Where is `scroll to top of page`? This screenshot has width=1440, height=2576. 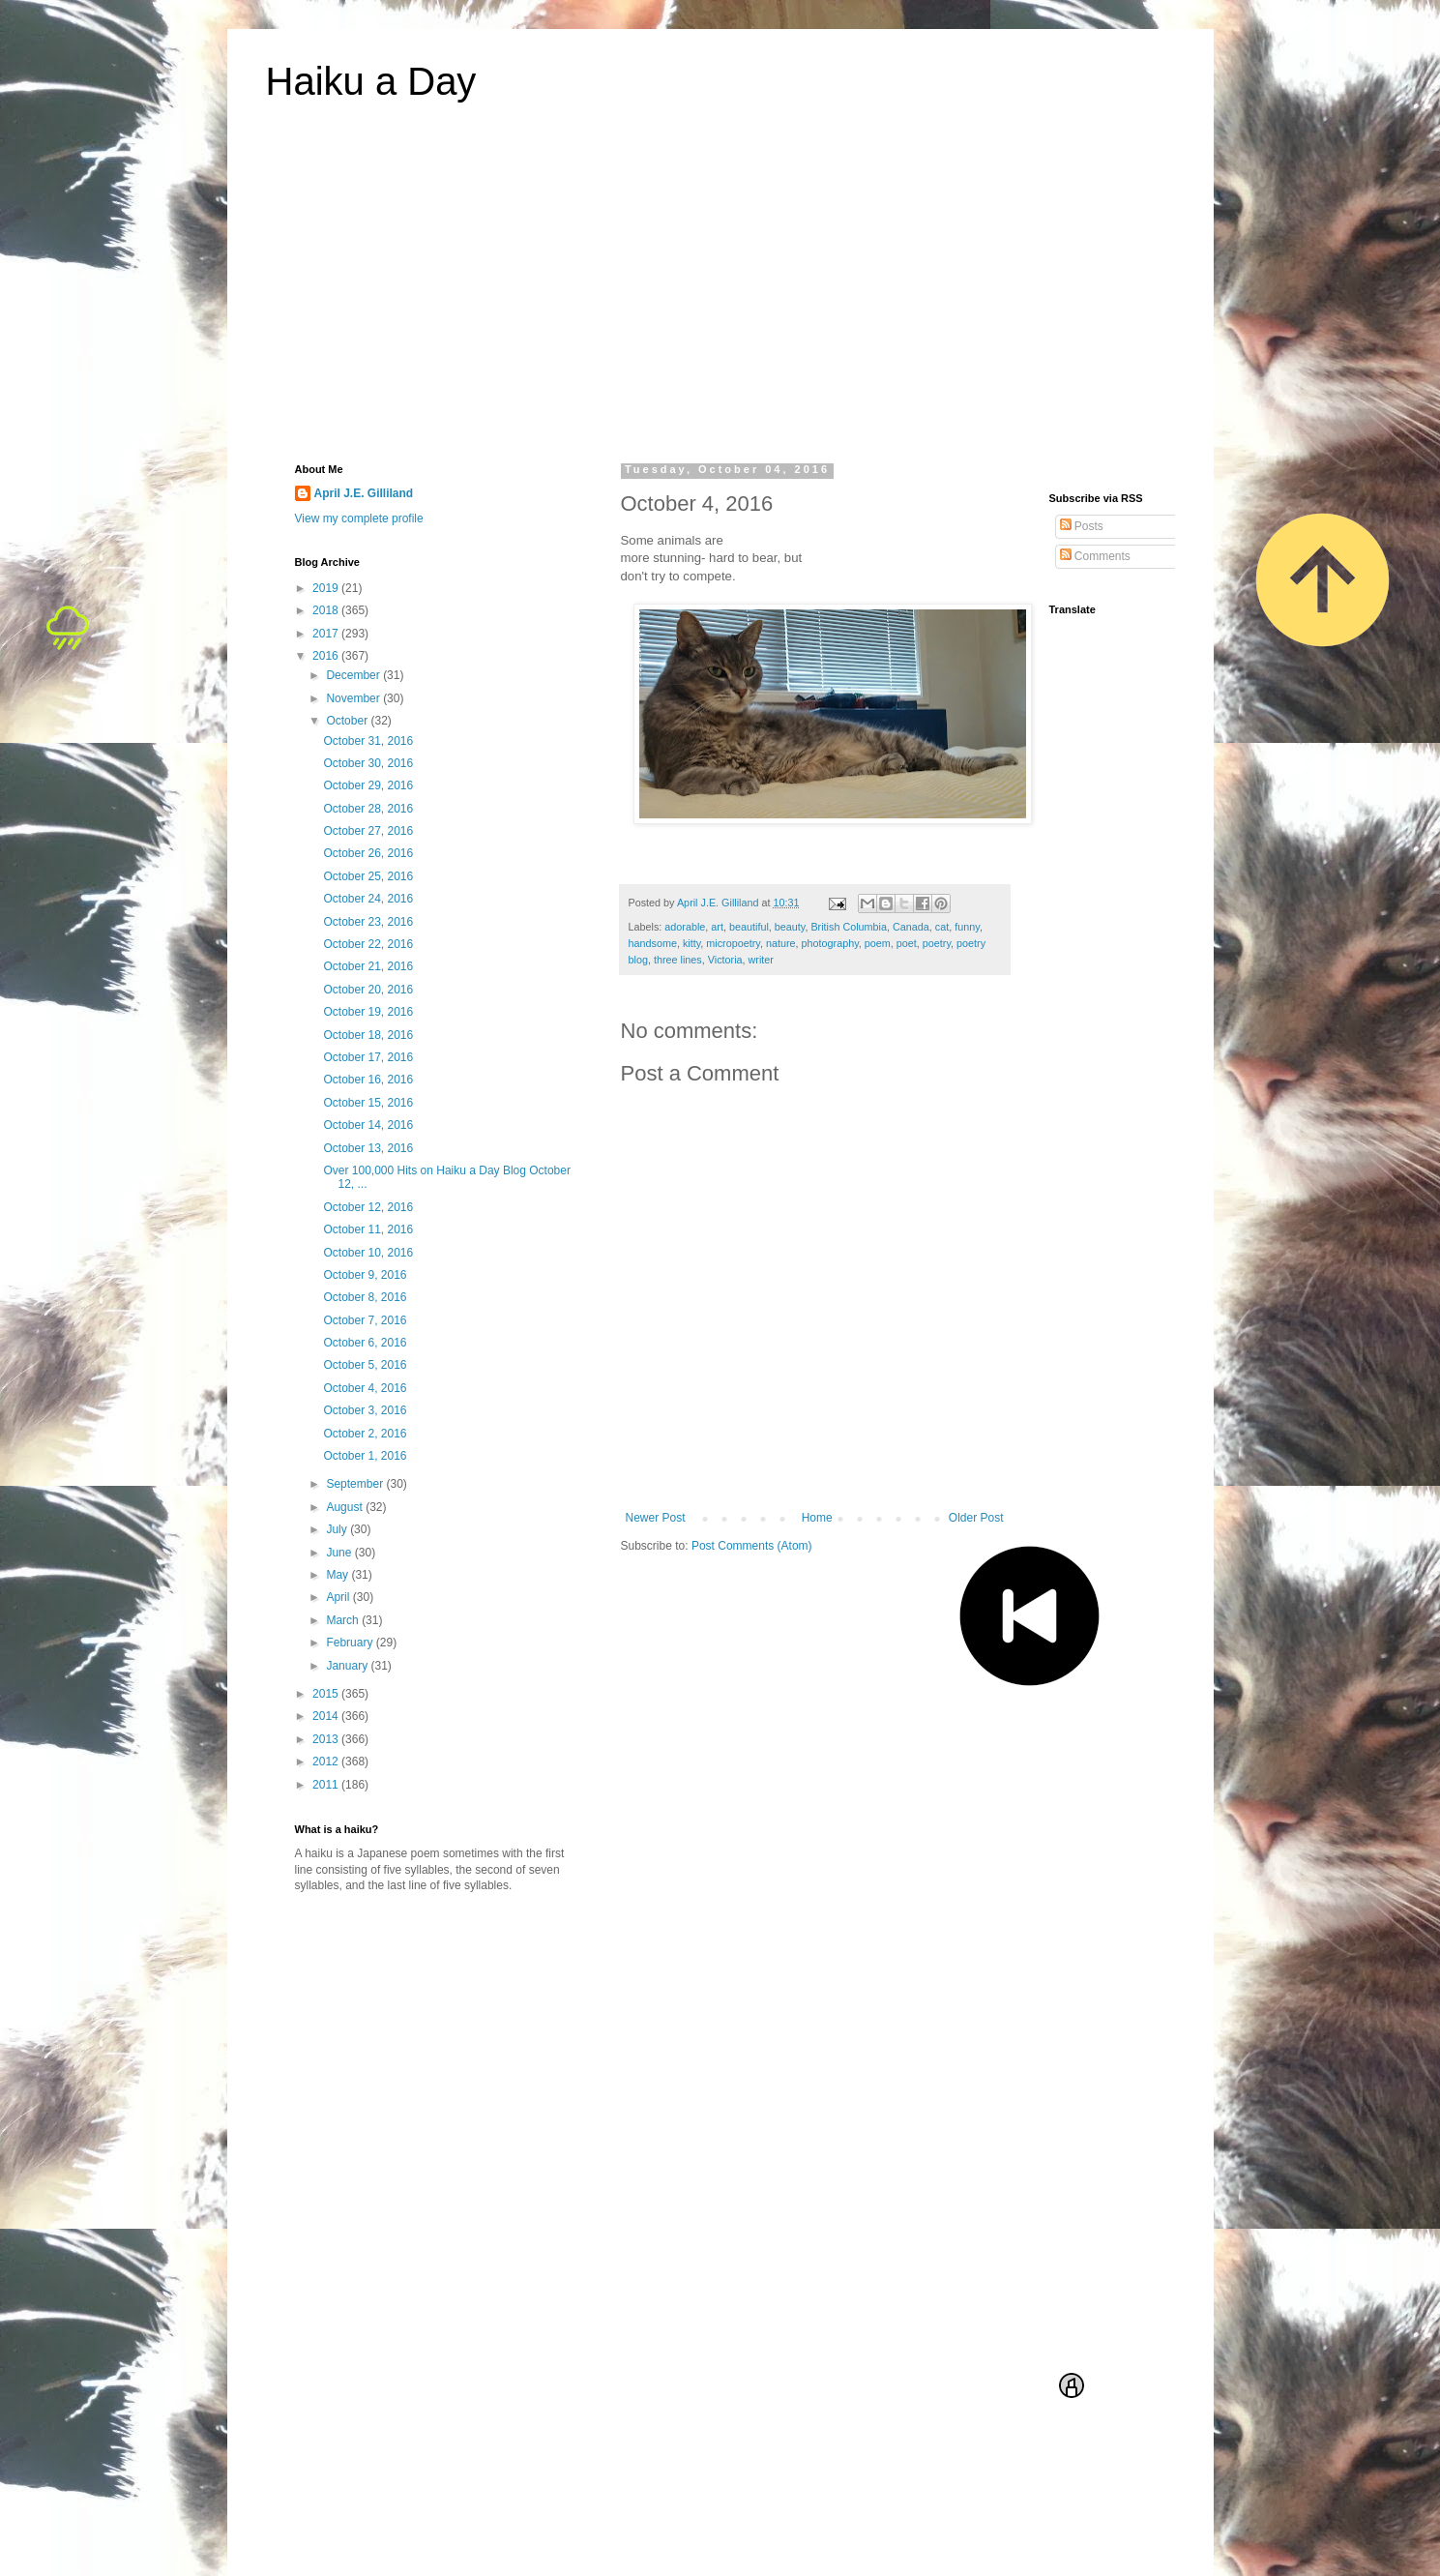 scroll to top of page is located at coordinates (1322, 579).